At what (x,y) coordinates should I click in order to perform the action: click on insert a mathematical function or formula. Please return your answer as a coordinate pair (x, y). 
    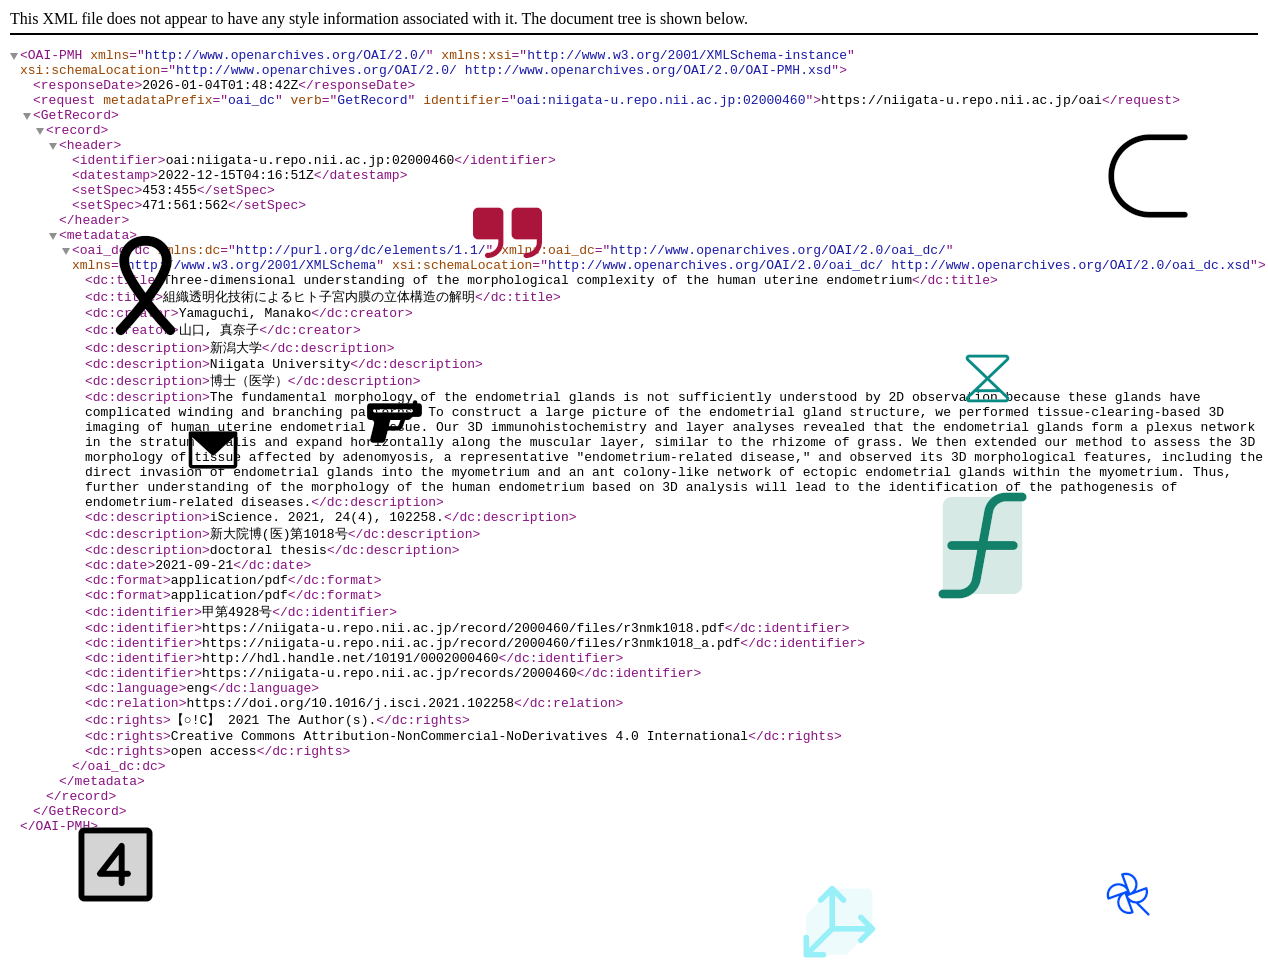
    Looking at the image, I should click on (982, 545).